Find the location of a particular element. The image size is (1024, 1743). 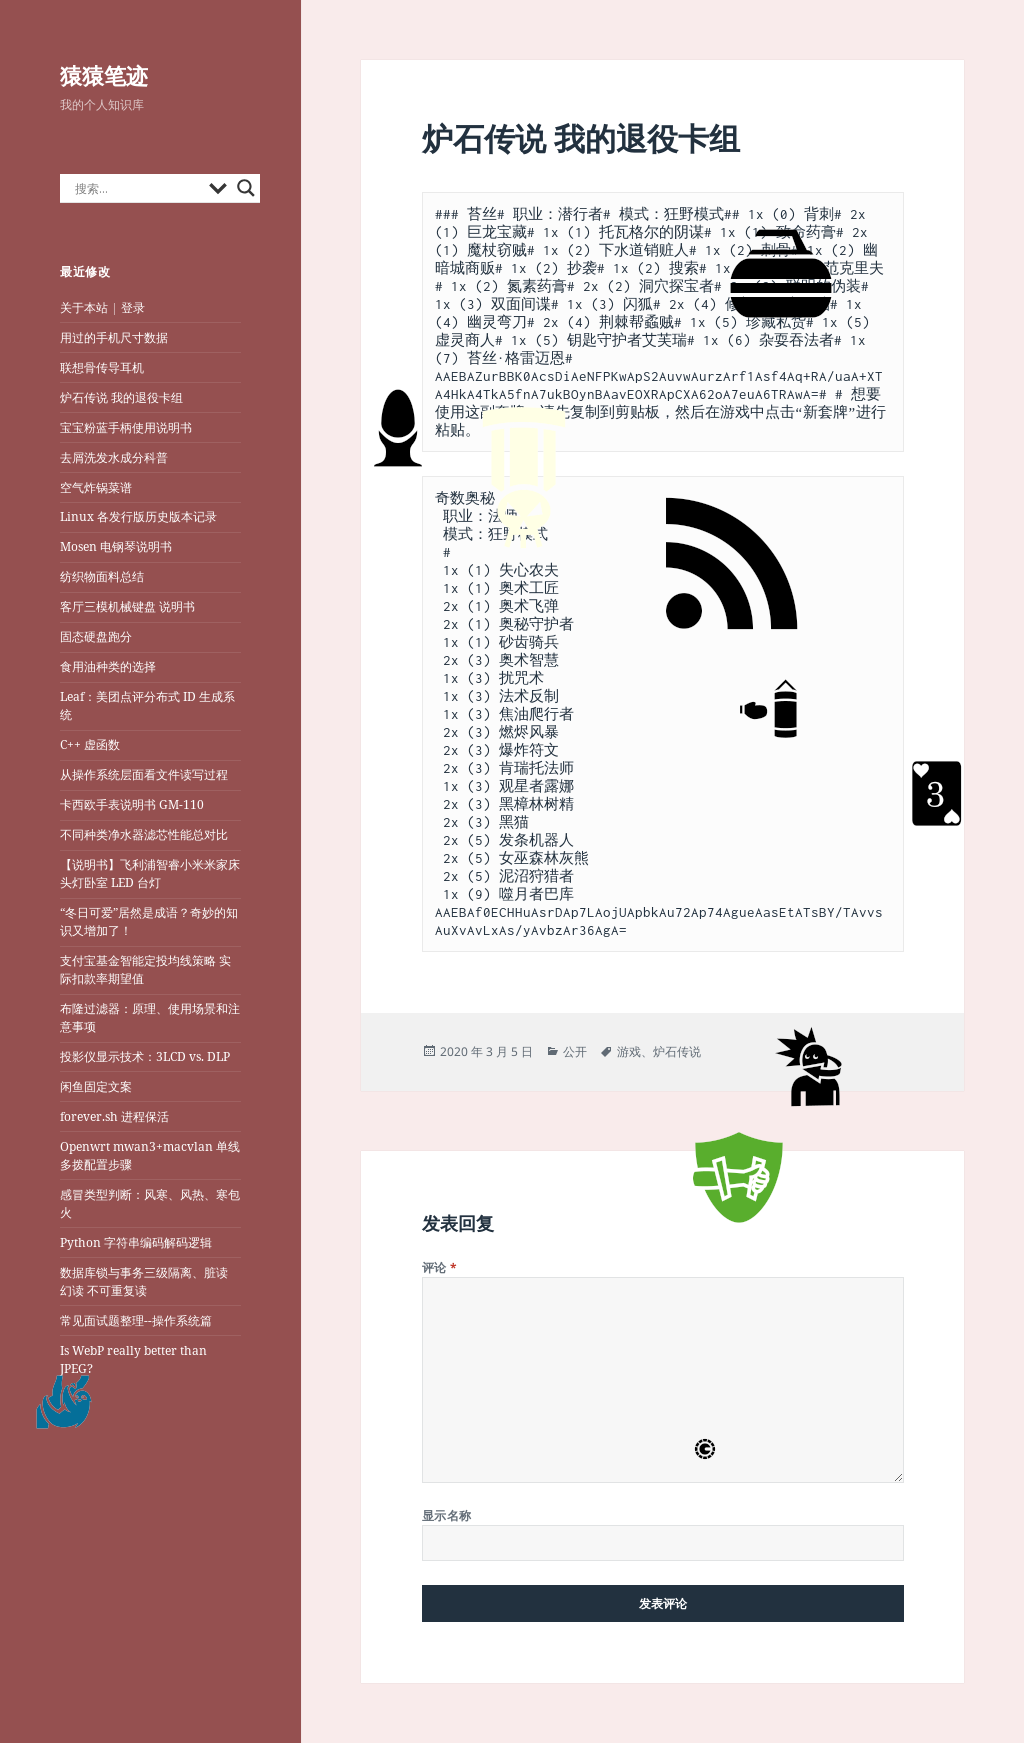

indicates distraction or loss of focus is located at coordinates (808, 1066).